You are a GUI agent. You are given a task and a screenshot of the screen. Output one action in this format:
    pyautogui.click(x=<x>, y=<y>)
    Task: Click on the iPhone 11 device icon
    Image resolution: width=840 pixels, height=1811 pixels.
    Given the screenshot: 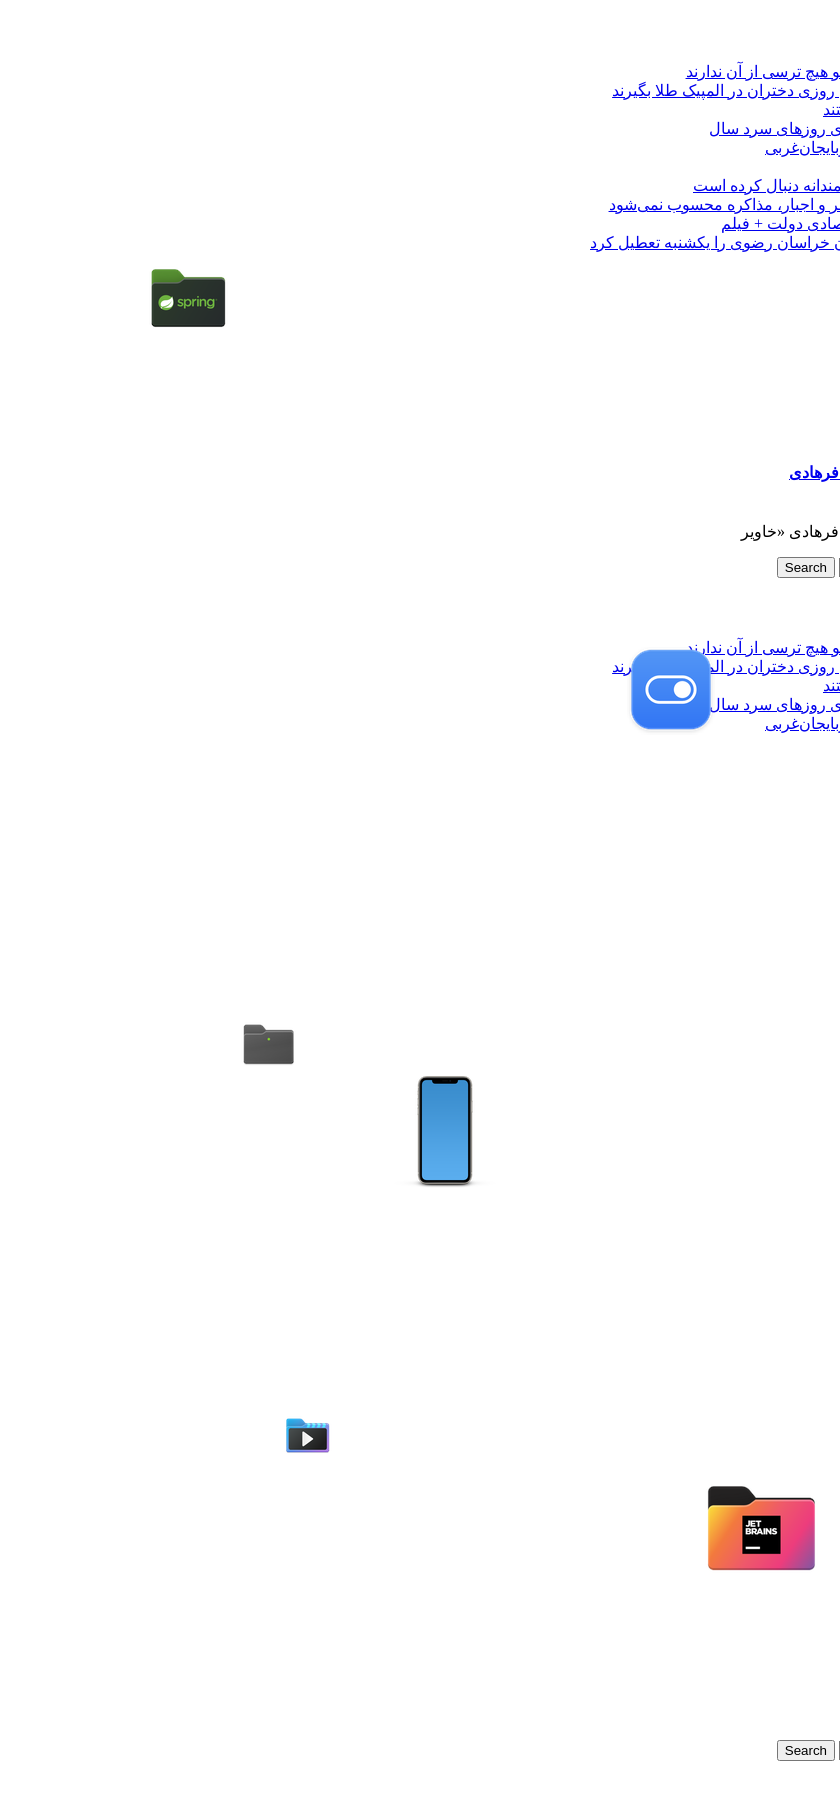 What is the action you would take?
    pyautogui.click(x=445, y=1132)
    